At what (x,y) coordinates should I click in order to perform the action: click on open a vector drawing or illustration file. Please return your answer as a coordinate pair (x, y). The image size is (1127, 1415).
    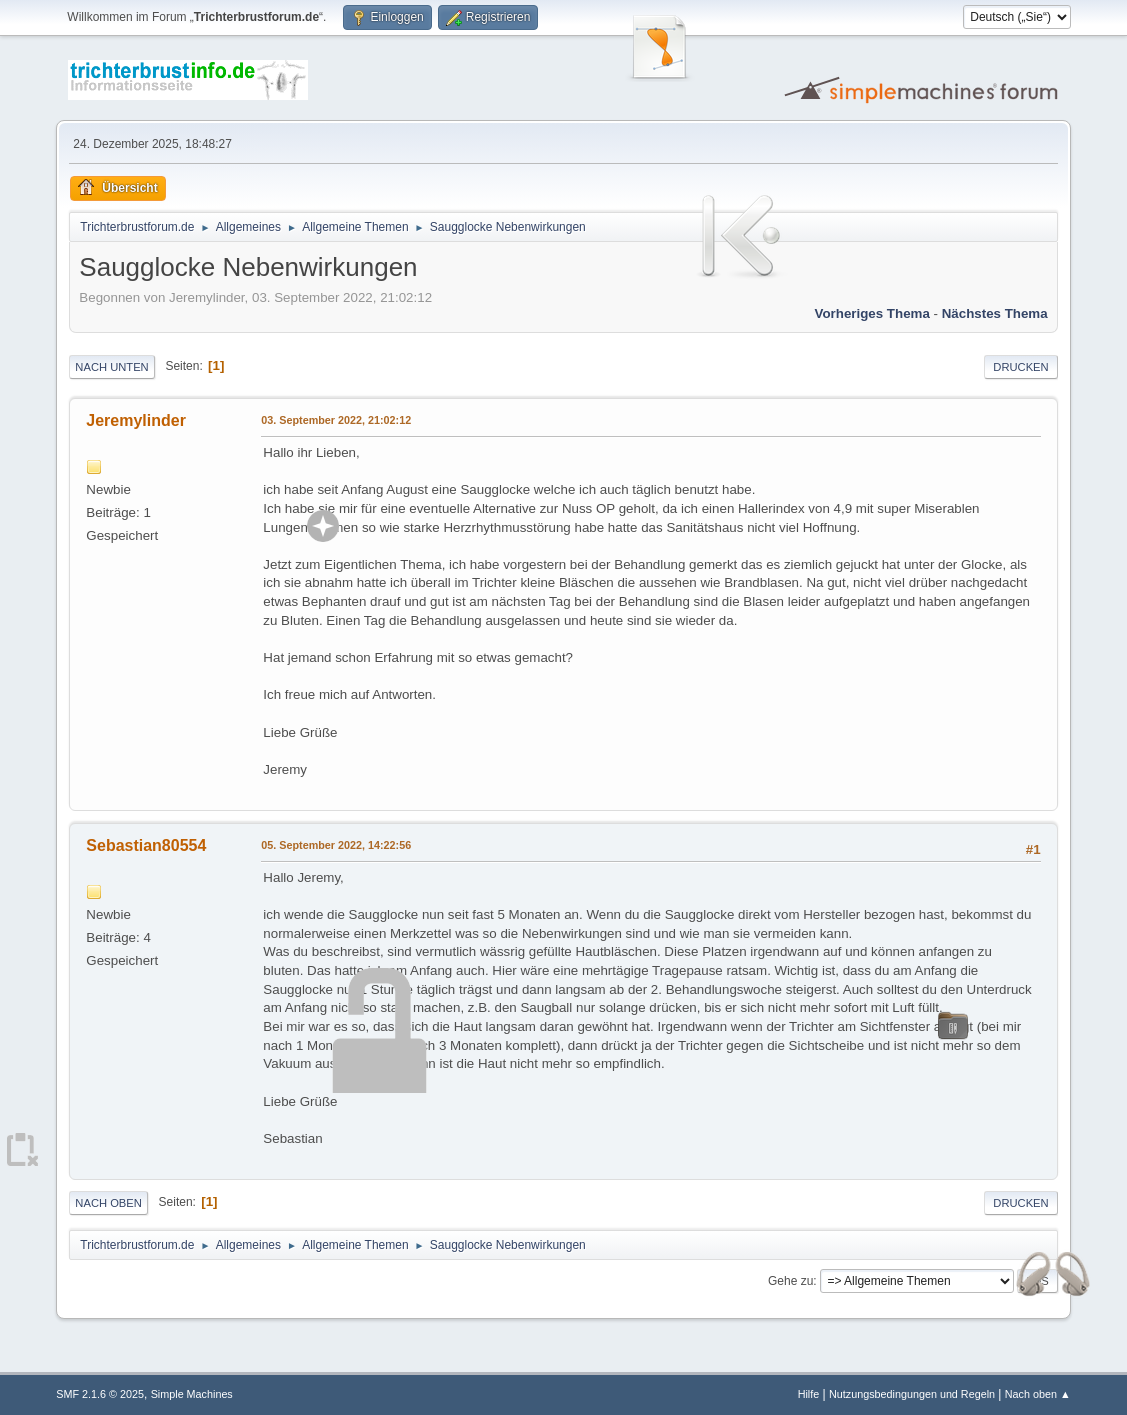
    Looking at the image, I should click on (660, 46).